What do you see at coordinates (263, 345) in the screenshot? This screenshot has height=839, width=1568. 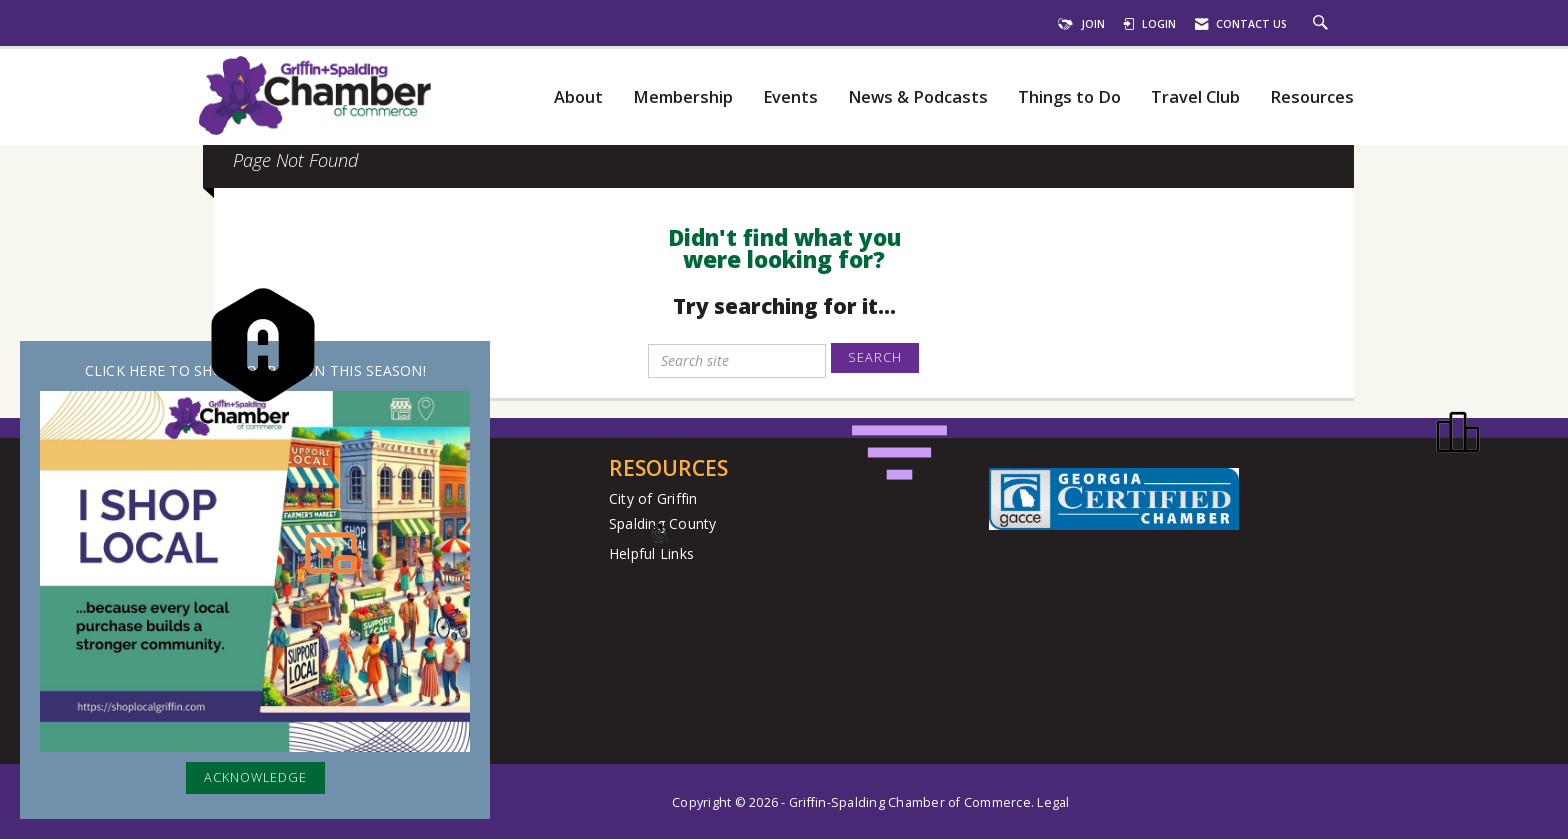 I see `select option A in a multiple choice interface` at bounding box center [263, 345].